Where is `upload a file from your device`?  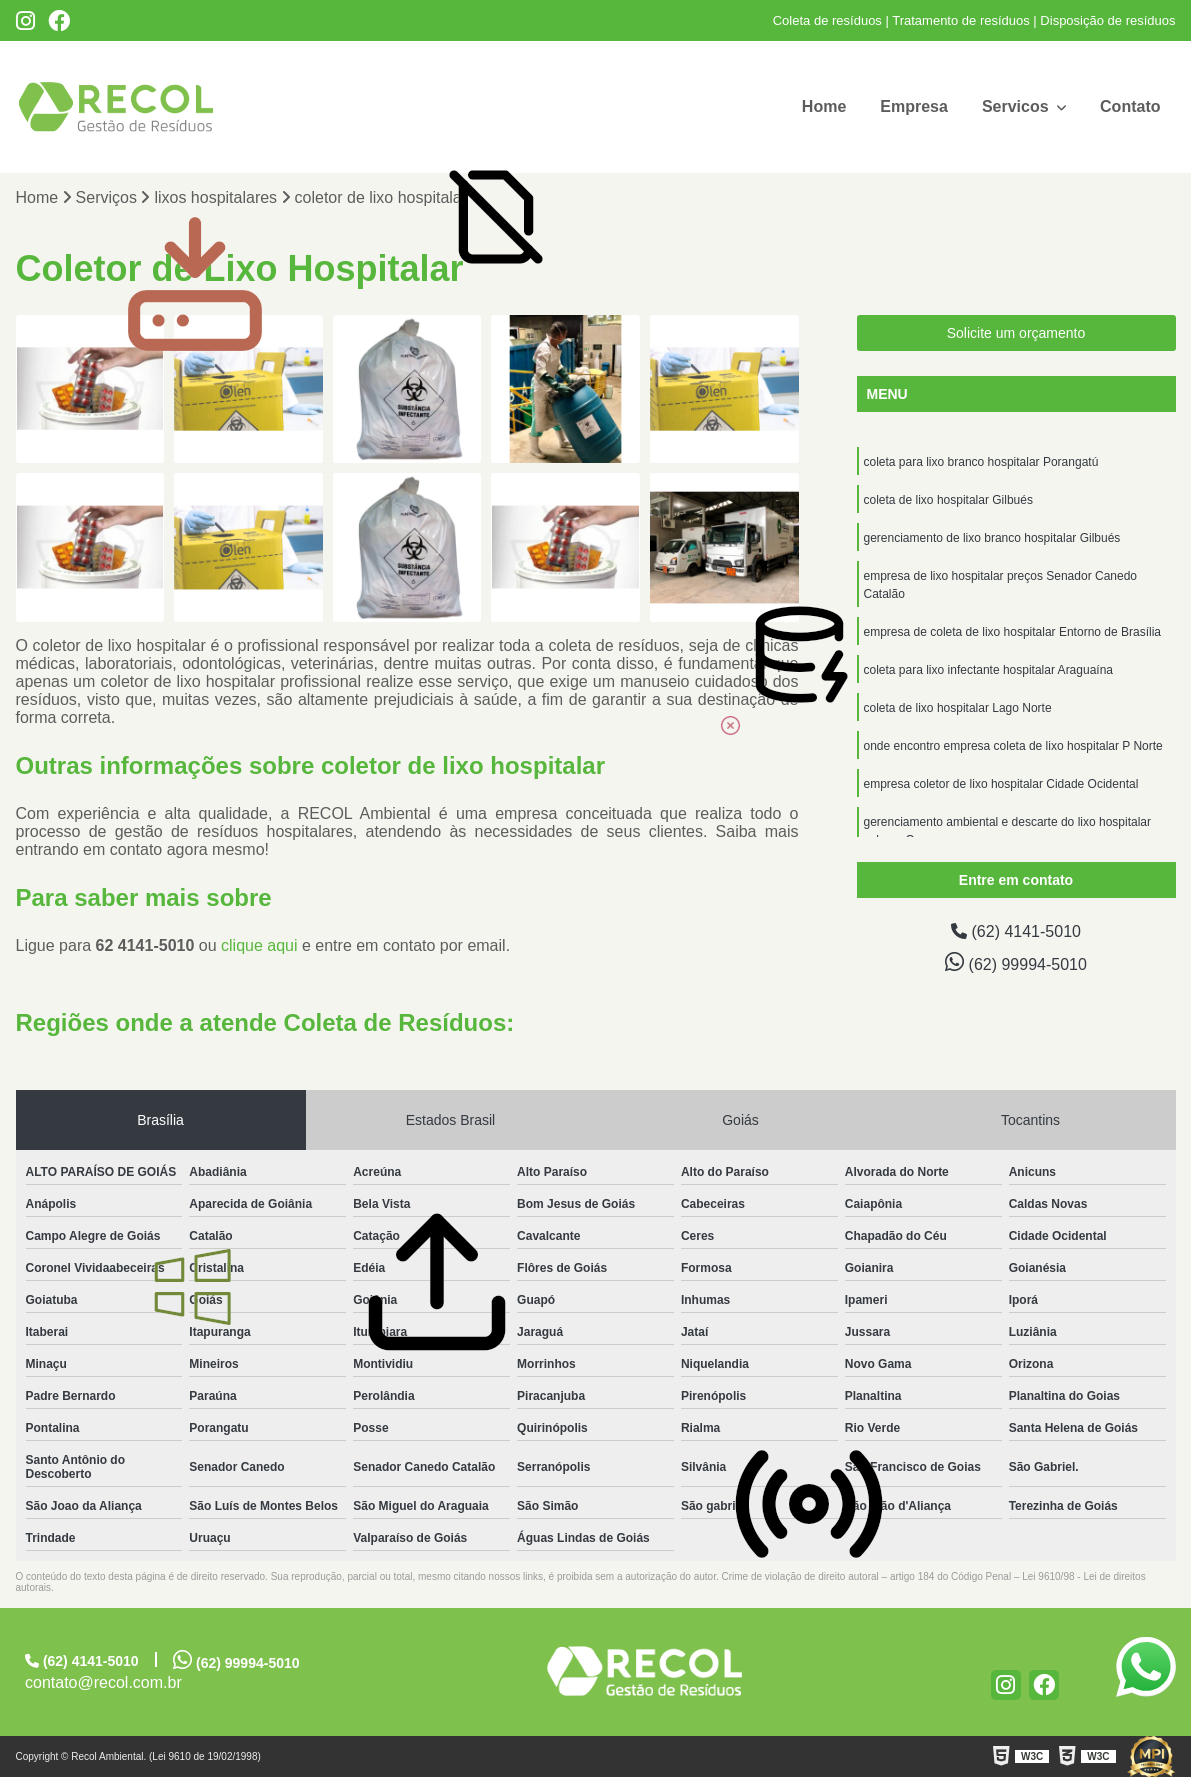
upload a file from your device is located at coordinates (437, 1282).